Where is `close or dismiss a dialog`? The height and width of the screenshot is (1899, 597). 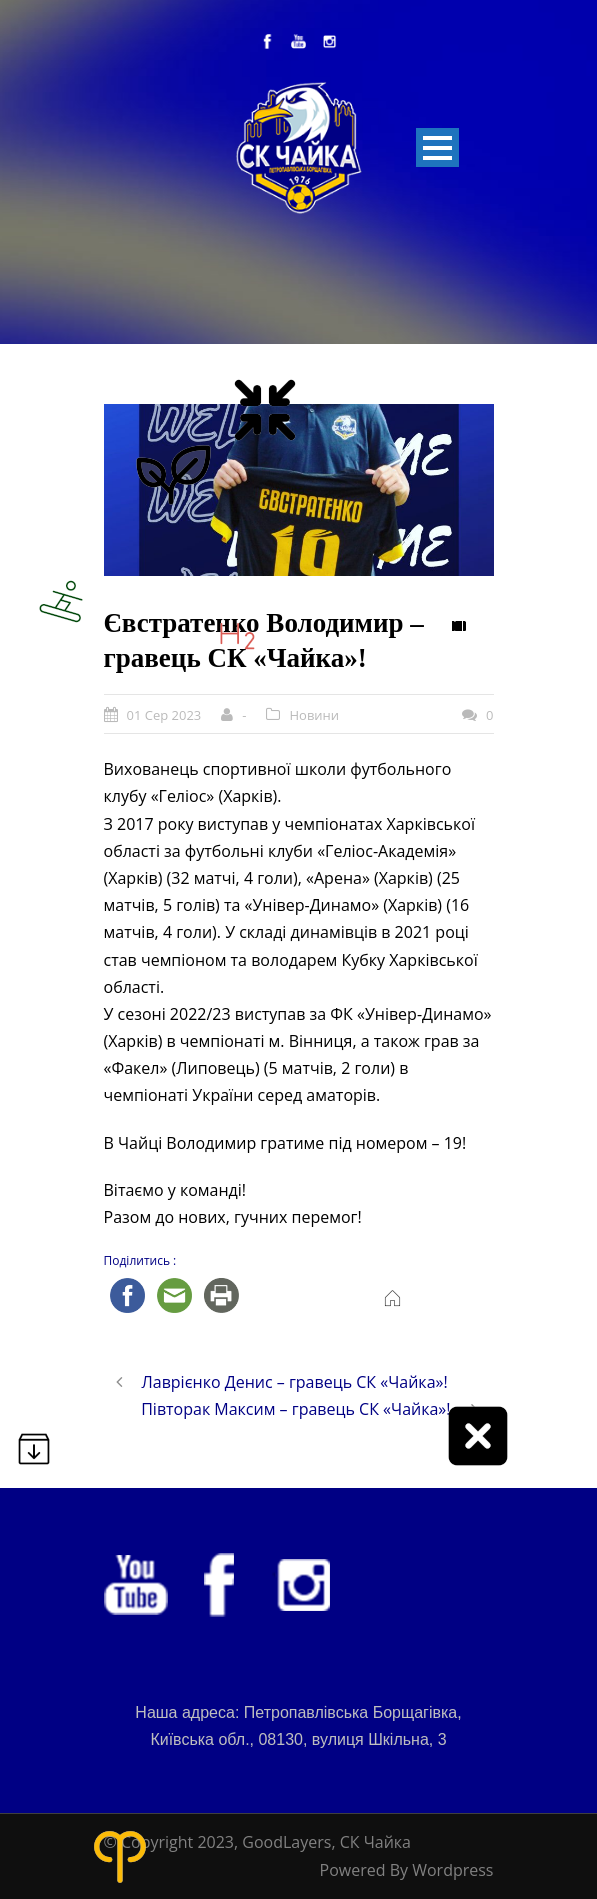
close or dismiss a dialog is located at coordinates (478, 1436).